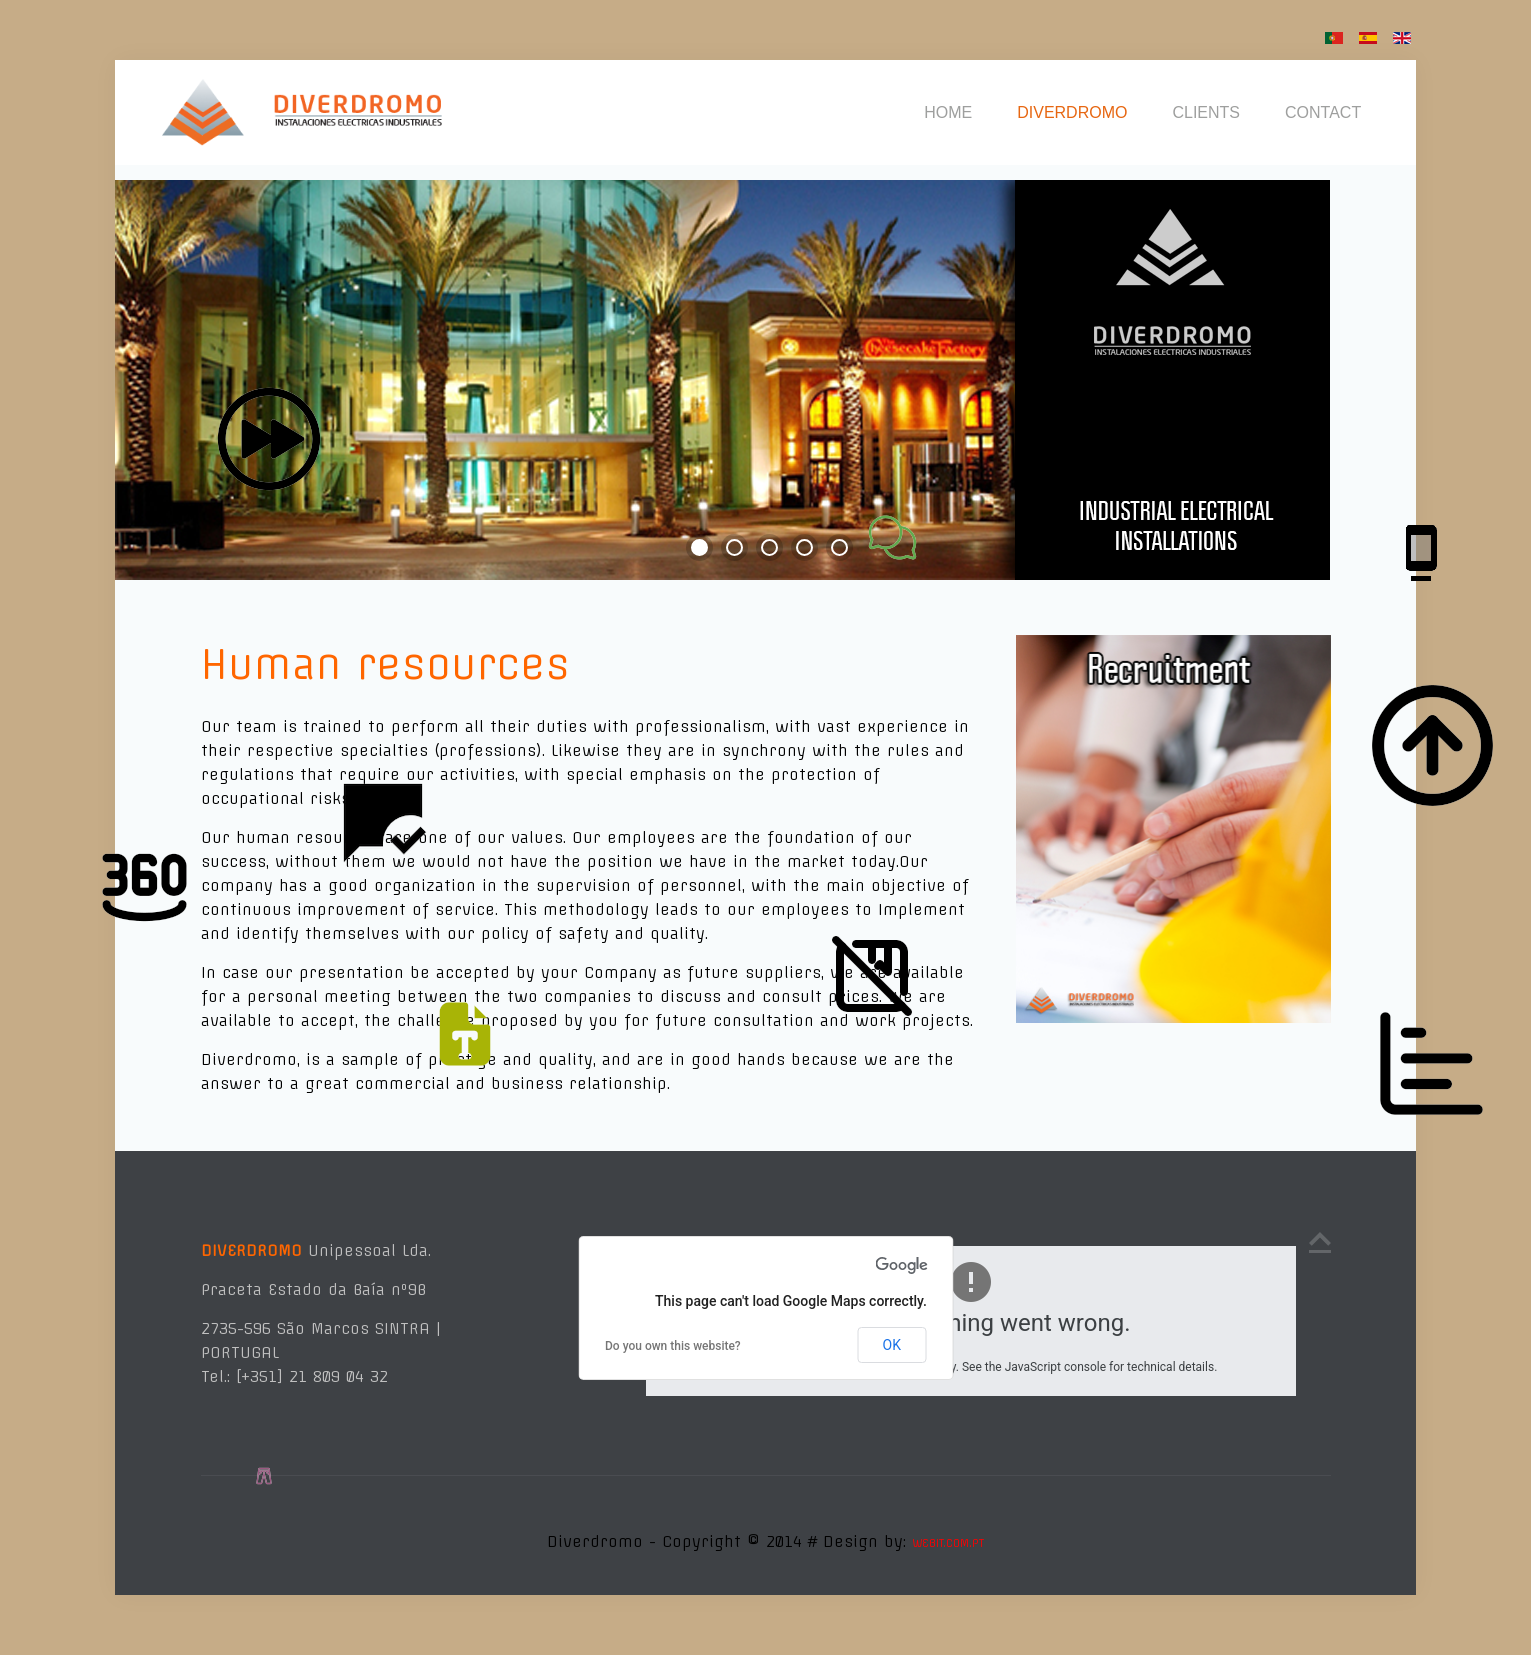 The height and width of the screenshot is (1655, 1531). What do you see at coordinates (1421, 553) in the screenshot?
I see `dock your device to an external station` at bounding box center [1421, 553].